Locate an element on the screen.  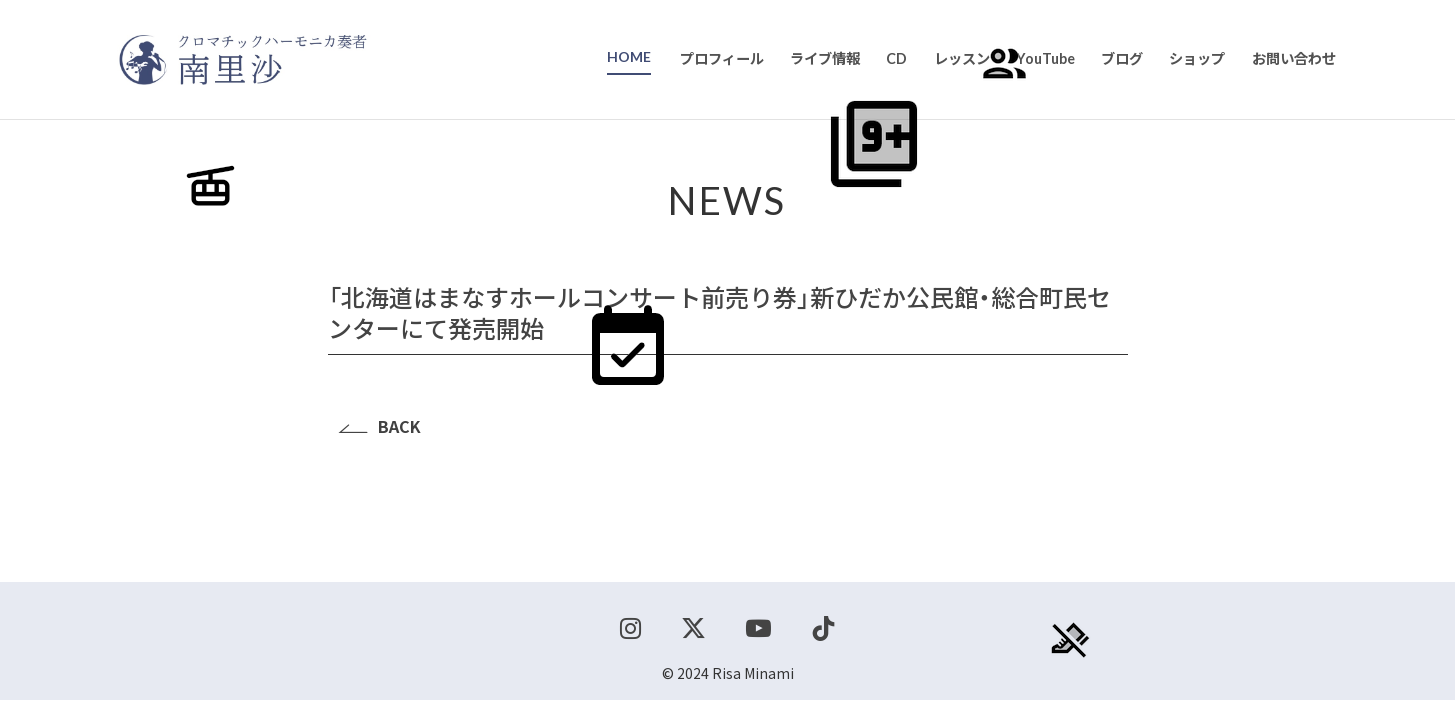
confirmed calendar event is located at coordinates (628, 349).